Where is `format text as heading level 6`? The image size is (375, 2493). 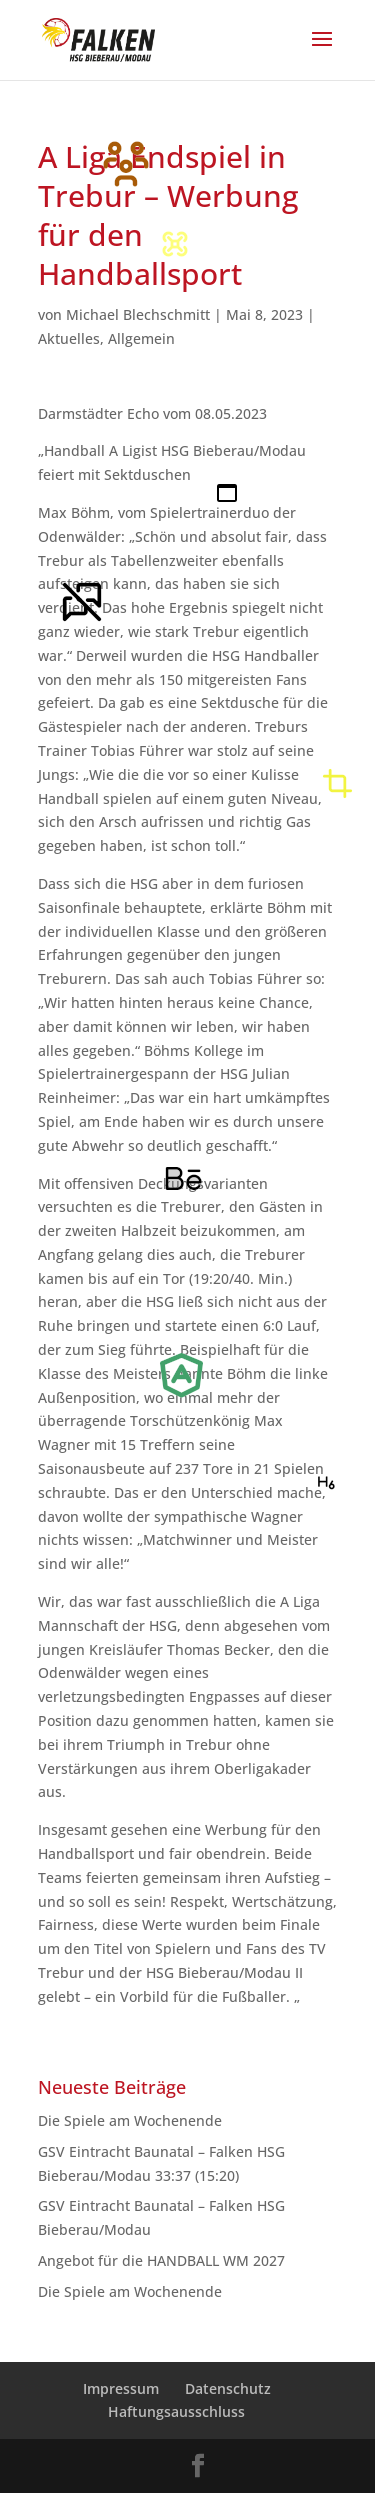 format text as heading level 6 is located at coordinates (325, 1482).